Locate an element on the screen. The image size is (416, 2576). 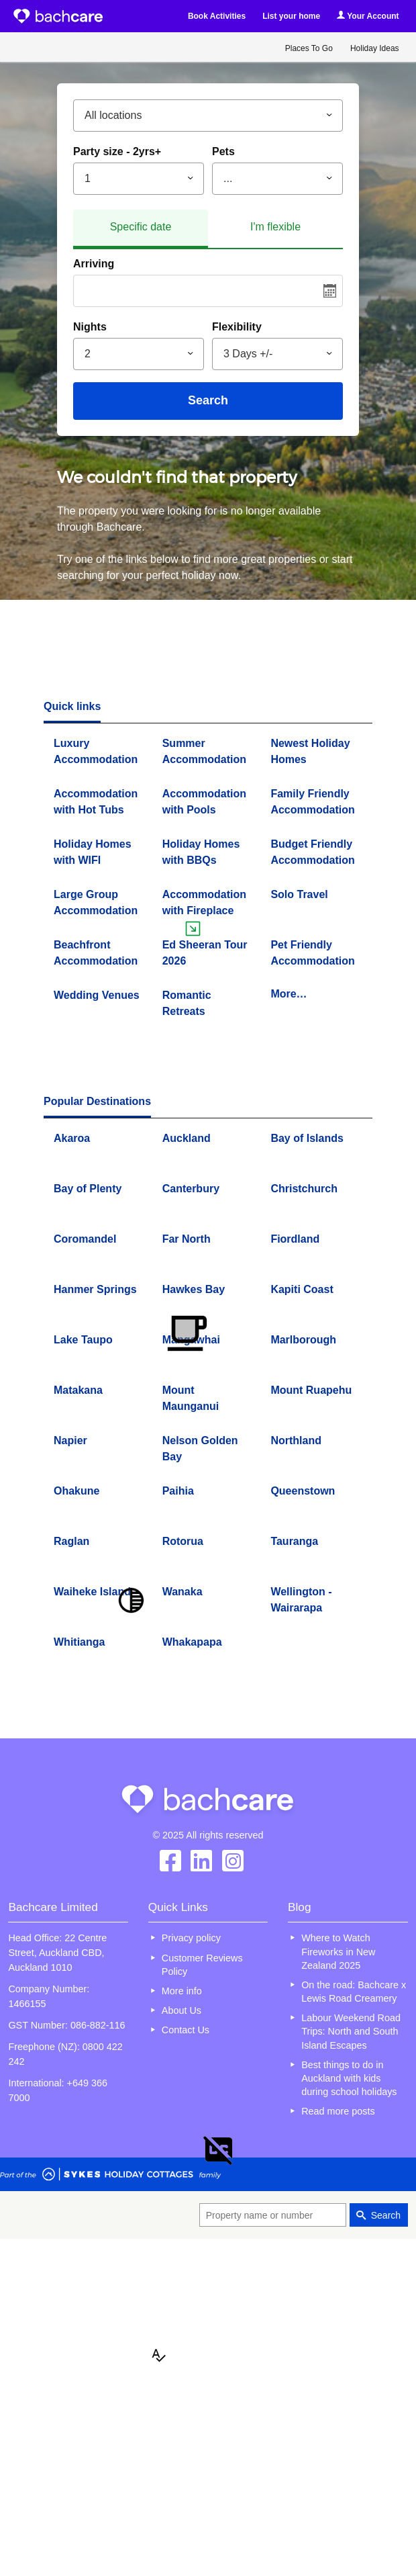
adjust image contrast settings is located at coordinates (131, 1600).